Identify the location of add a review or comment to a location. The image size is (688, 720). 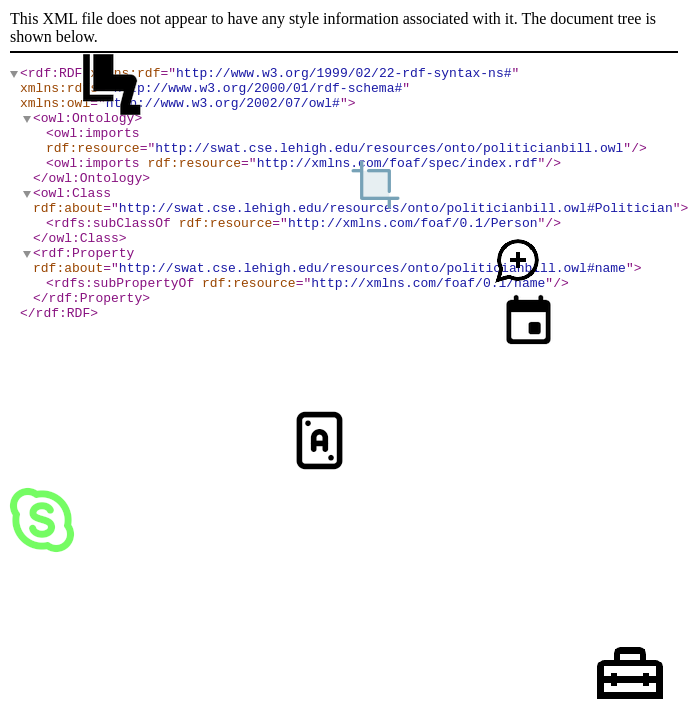
(518, 260).